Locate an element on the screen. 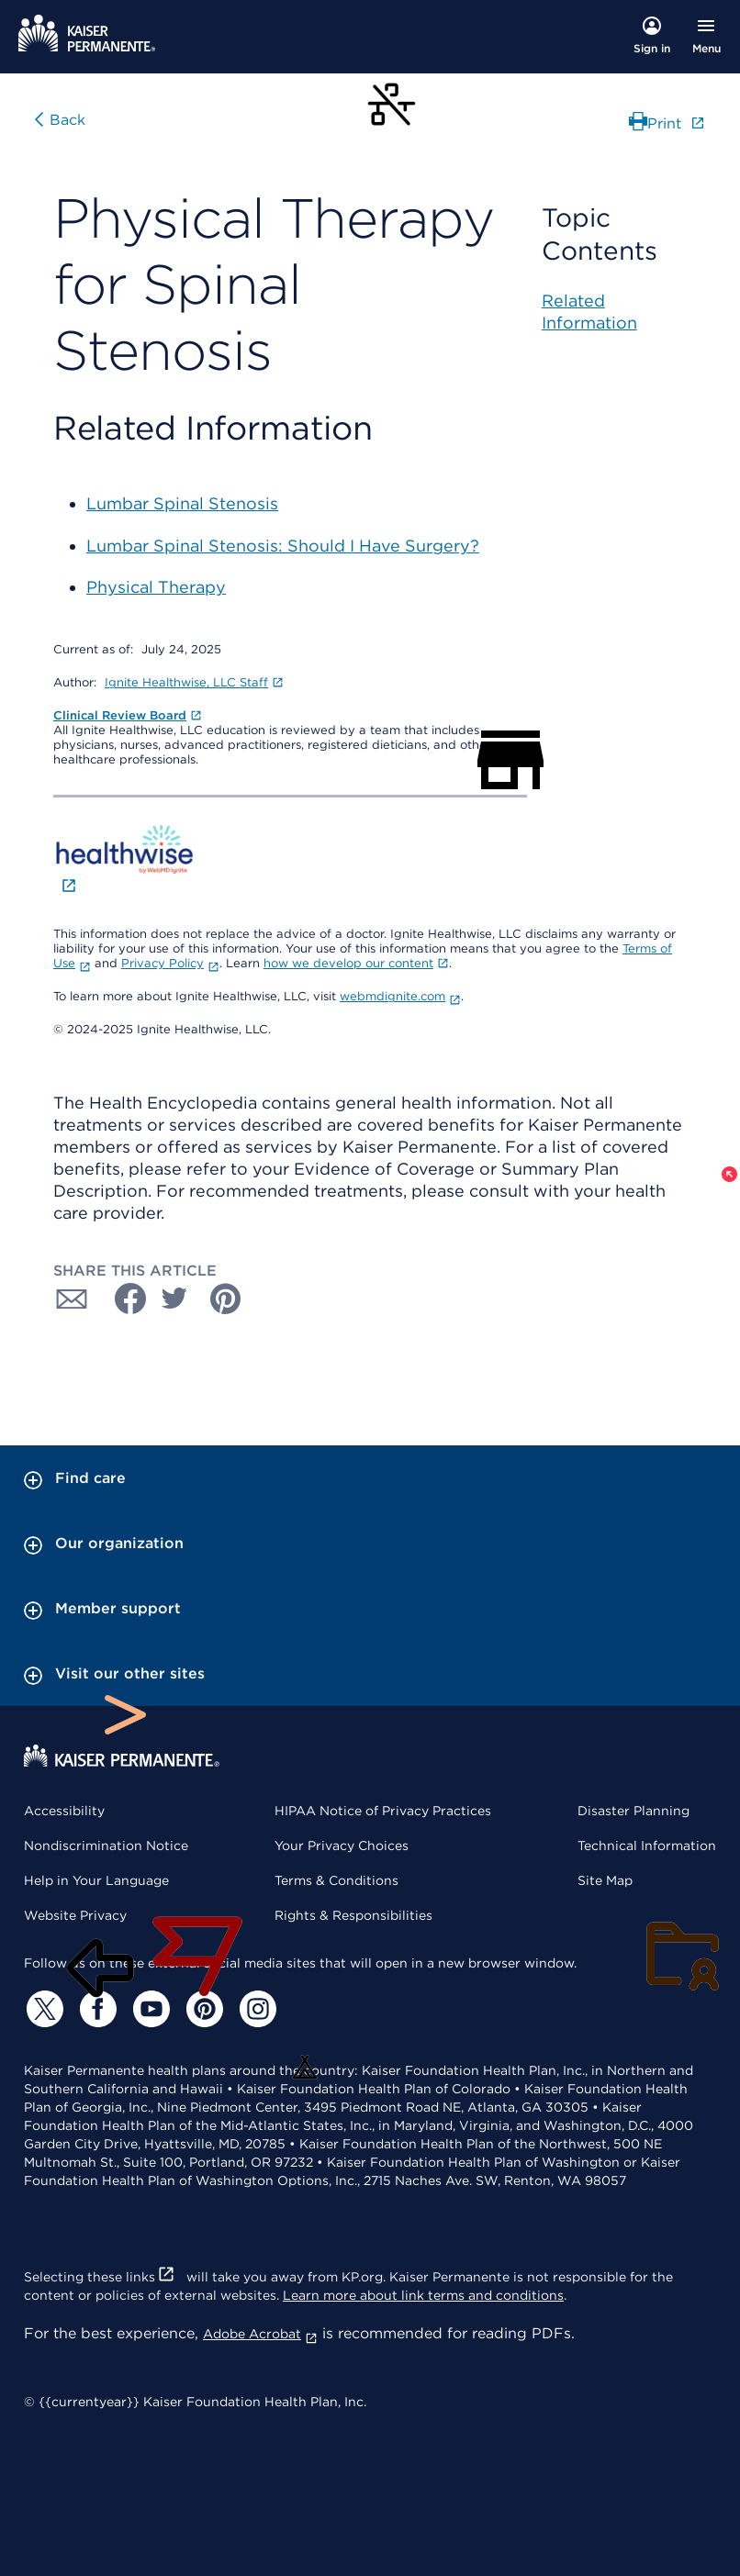 The width and height of the screenshot is (740, 2576). network connection unavailable is located at coordinates (391, 105).